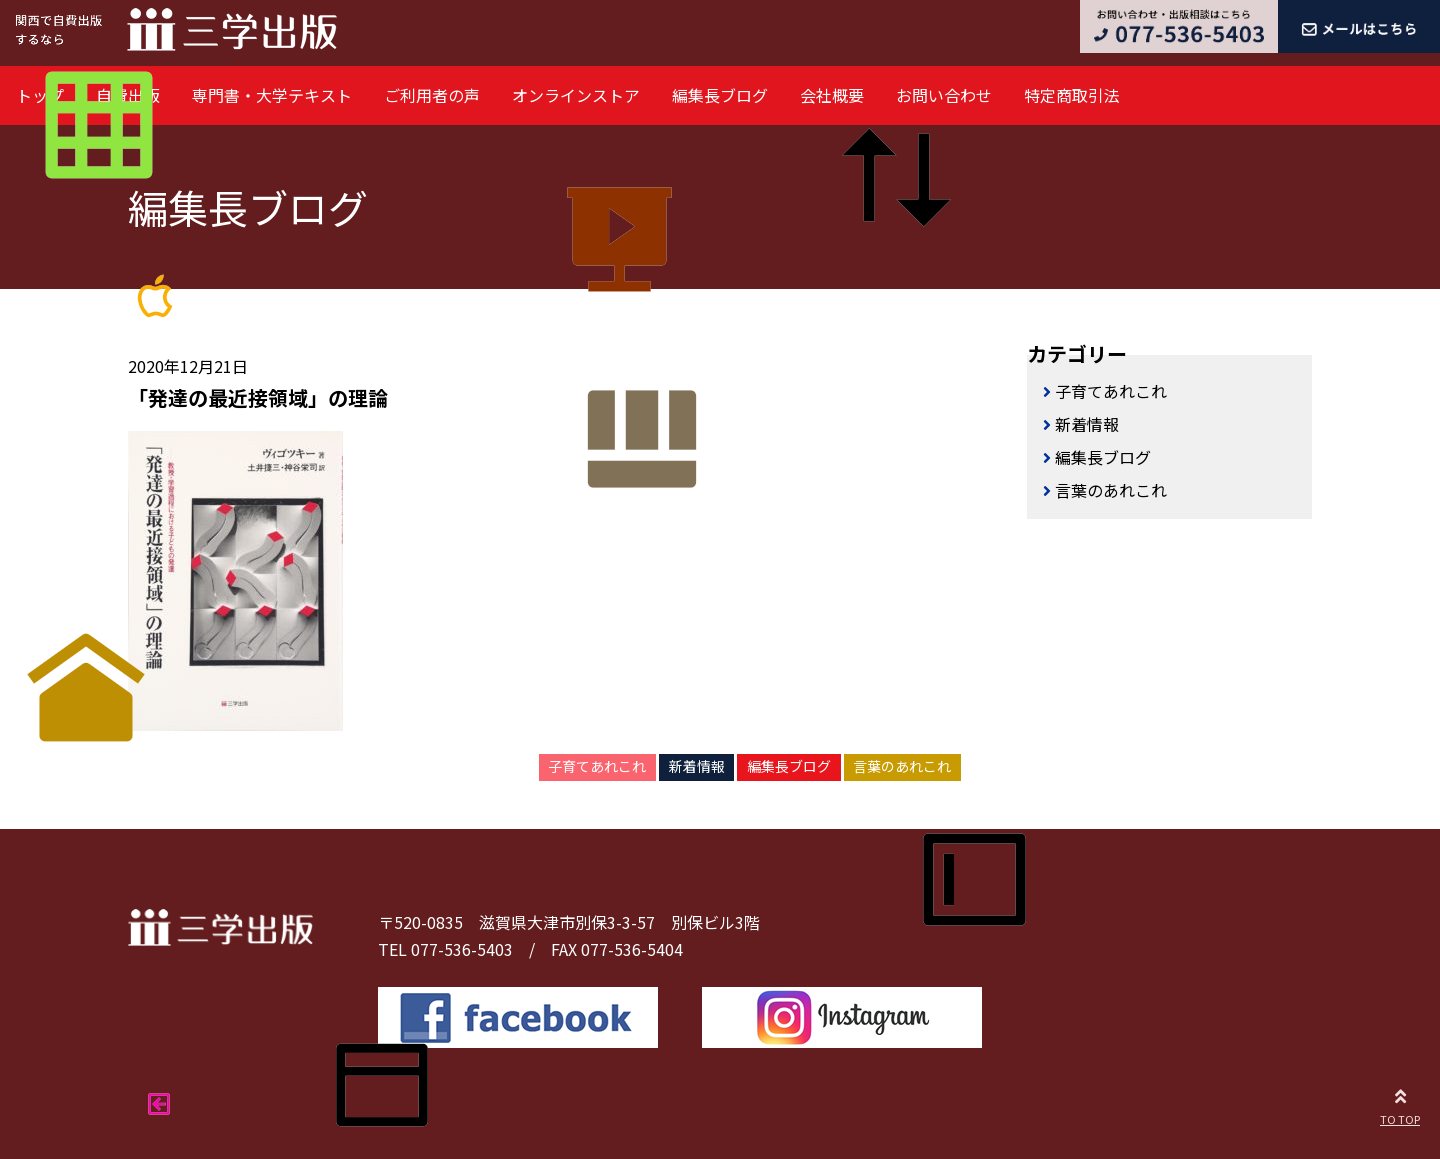 The height and width of the screenshot is (1159, 1440). Describe the element at coordinates (974, 879) in the screenshot. I see `switch to left sidebar layout` at that location.